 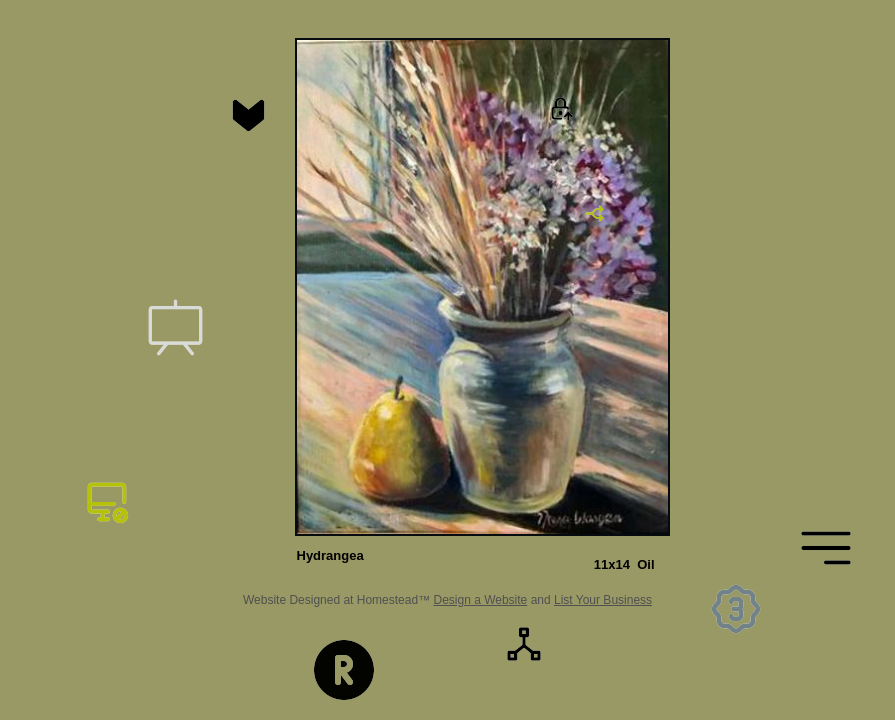 What do you see at coordinates (344, 670) in the screenshot?
I see `indicates a registered trademark symbol` at bounding box center [344, 670].